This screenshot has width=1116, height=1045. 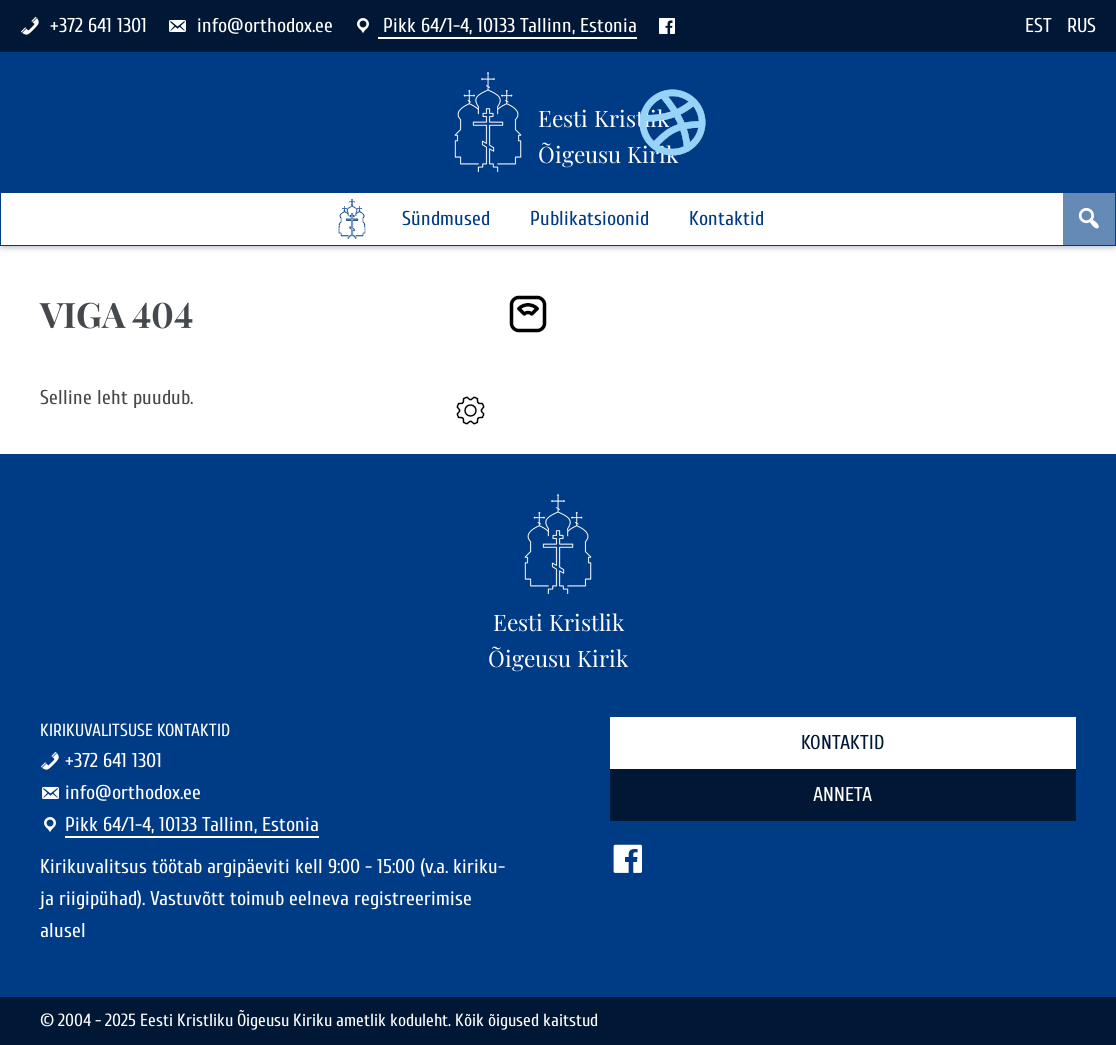 What do you see at coordinates (470, 410) in the screenshot?
I see `access settings` at bounding box center [470, 410].